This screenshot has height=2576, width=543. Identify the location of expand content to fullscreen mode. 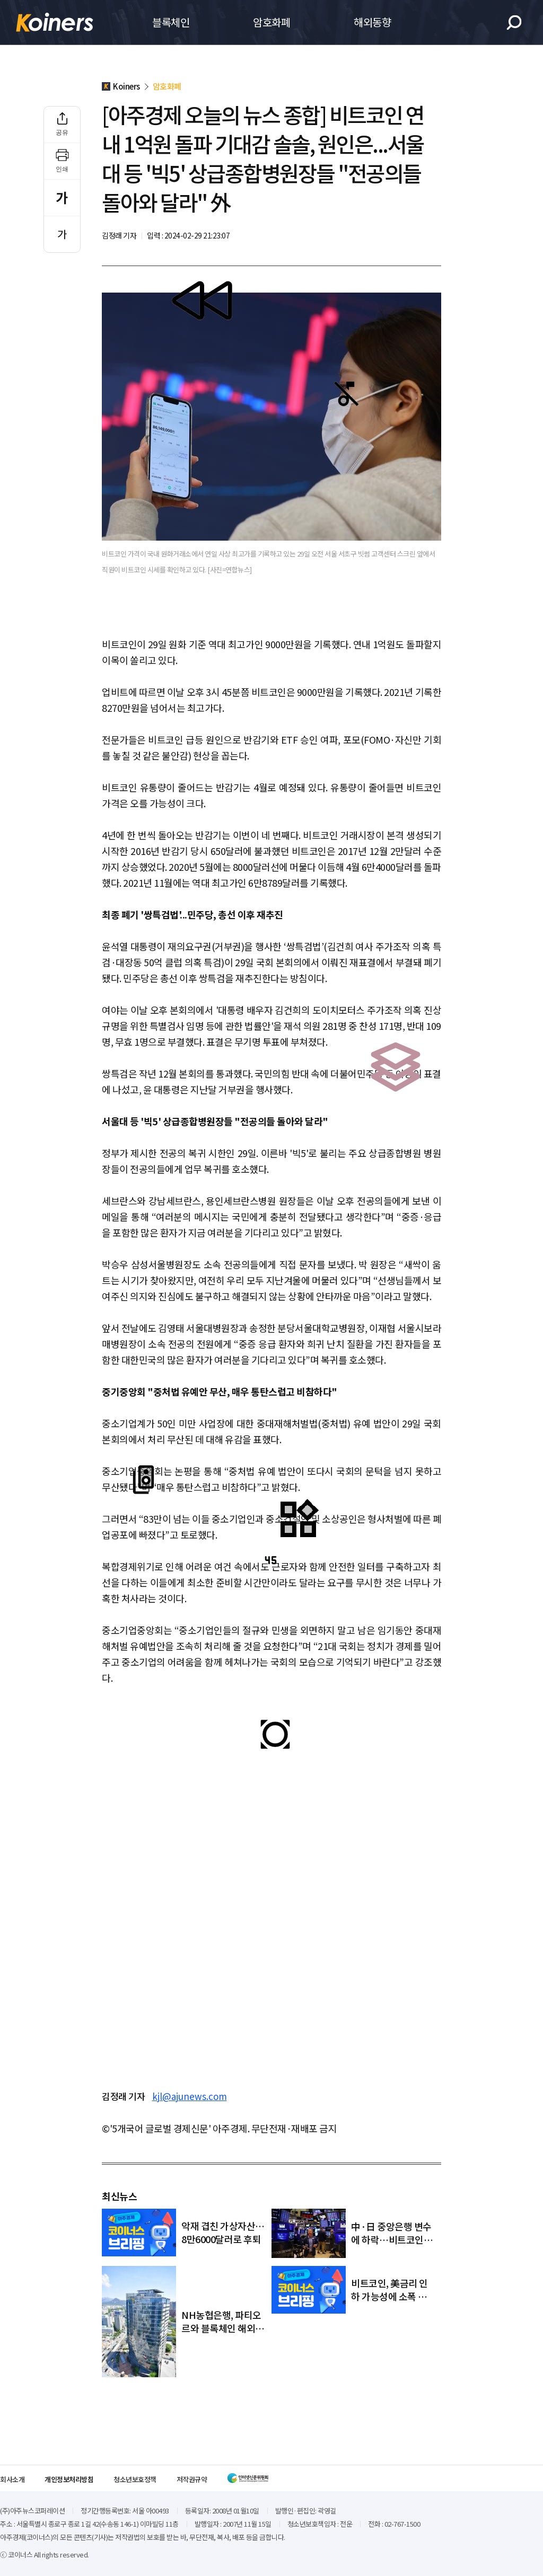
(275, 1734).